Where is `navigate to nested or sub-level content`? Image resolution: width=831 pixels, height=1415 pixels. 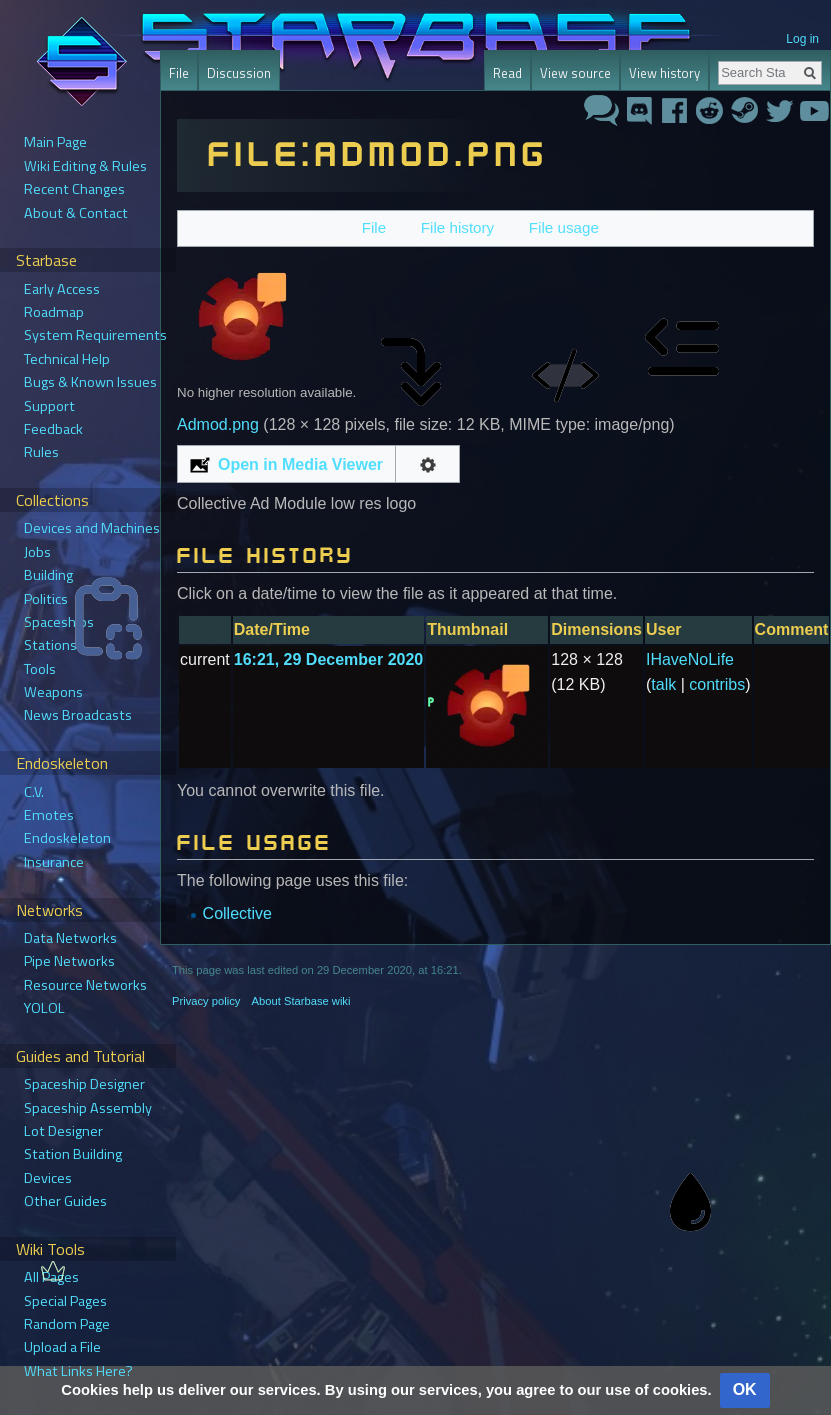 navigate to nested or sub-level content is located at coordinates (413, 374).